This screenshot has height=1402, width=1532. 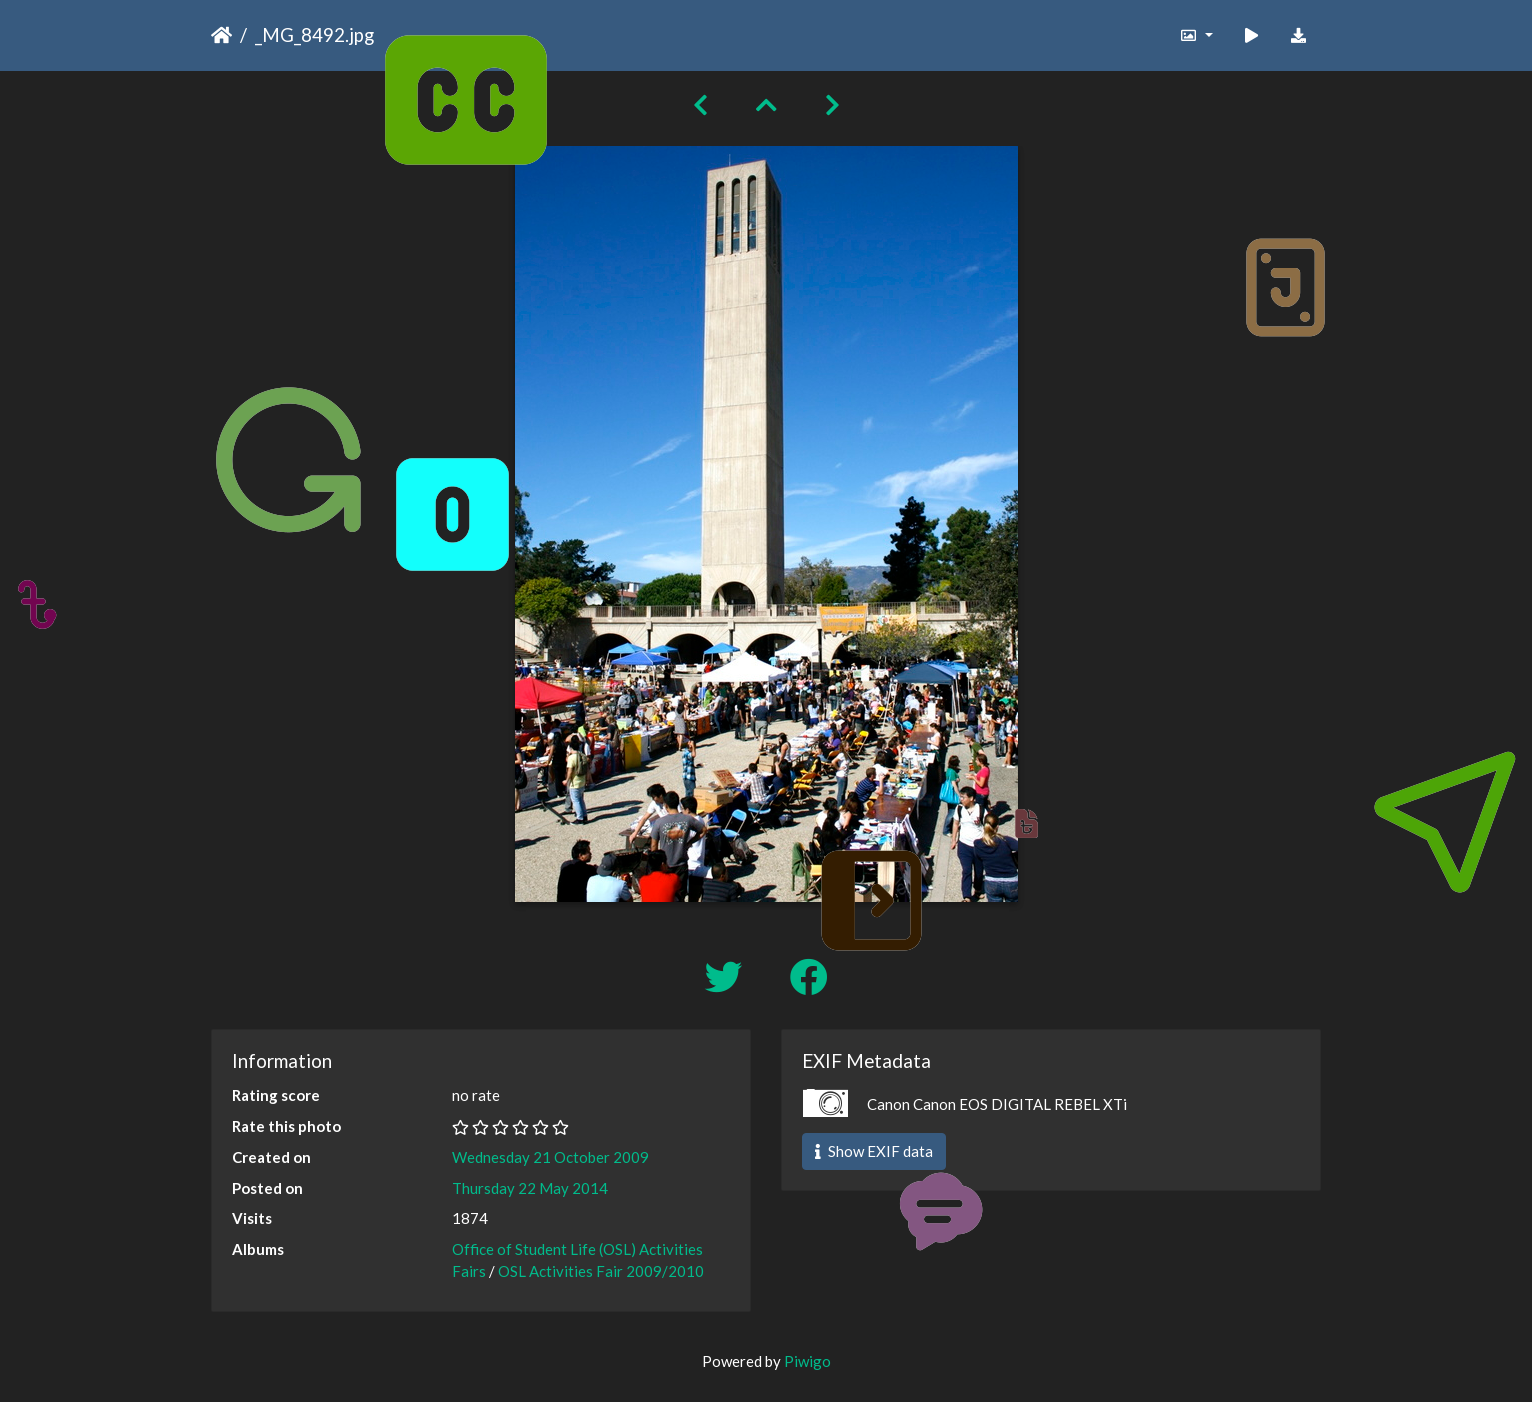 What do you see at coordinates (1026, 823) in the screenshot?
I see `view bangladeshi taka financial document` at bounding box center [1026, 823].